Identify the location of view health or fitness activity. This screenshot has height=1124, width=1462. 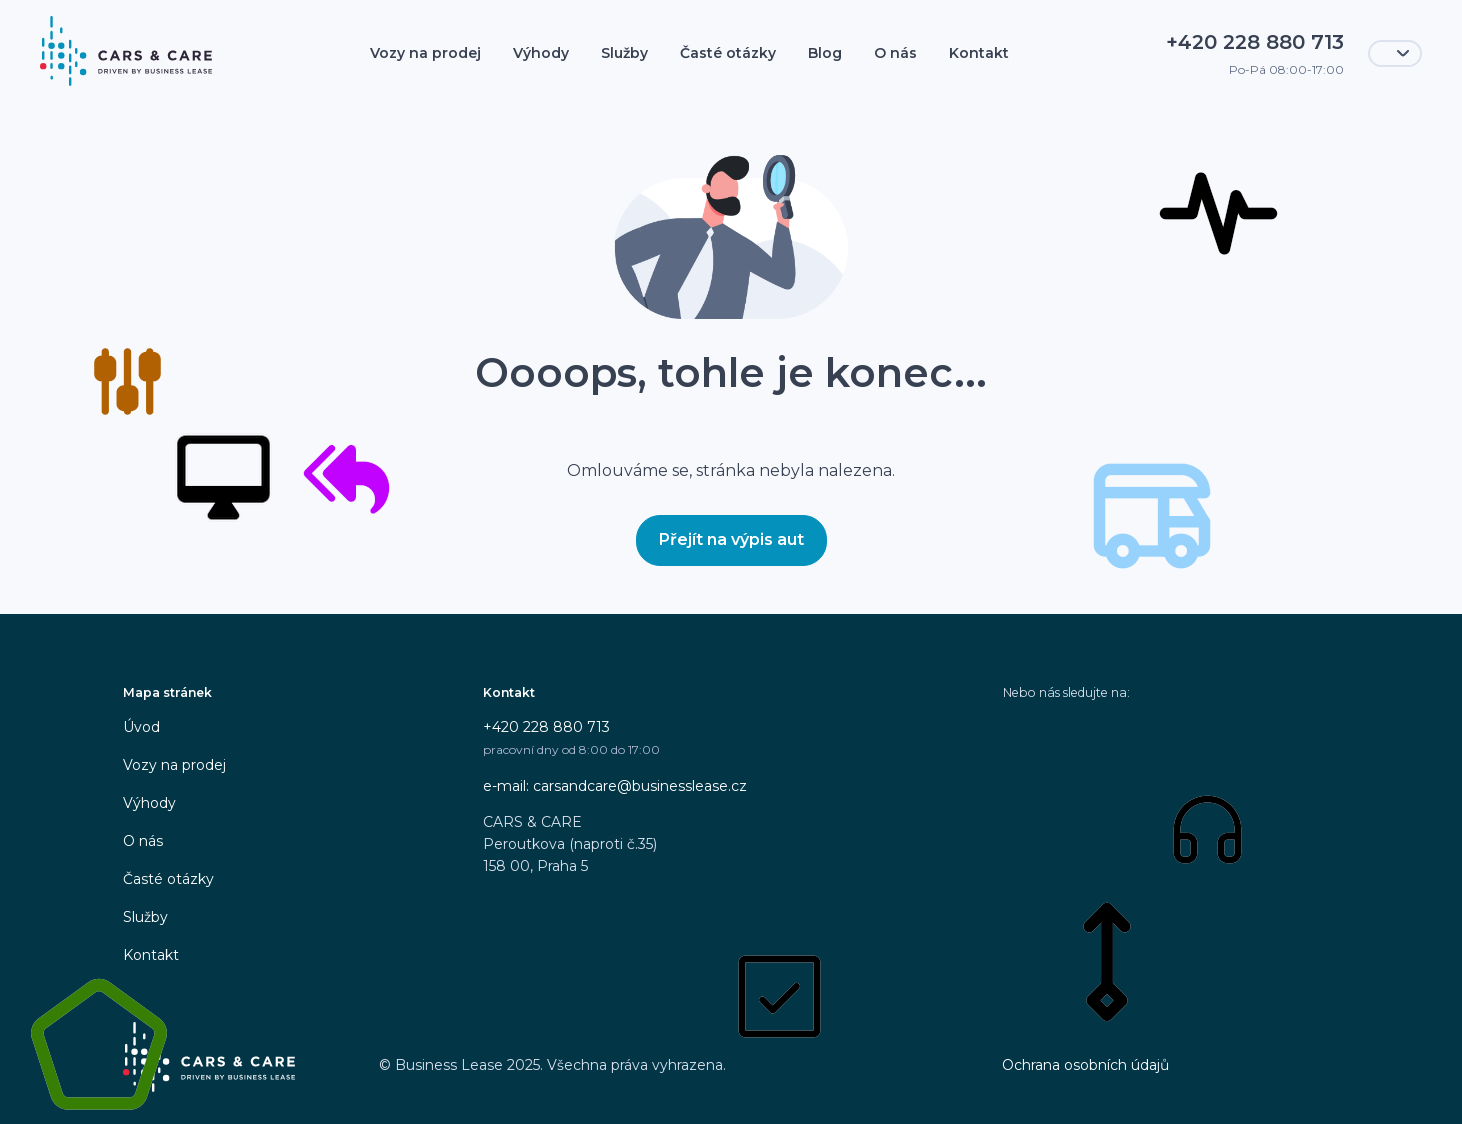
(1218, 213).